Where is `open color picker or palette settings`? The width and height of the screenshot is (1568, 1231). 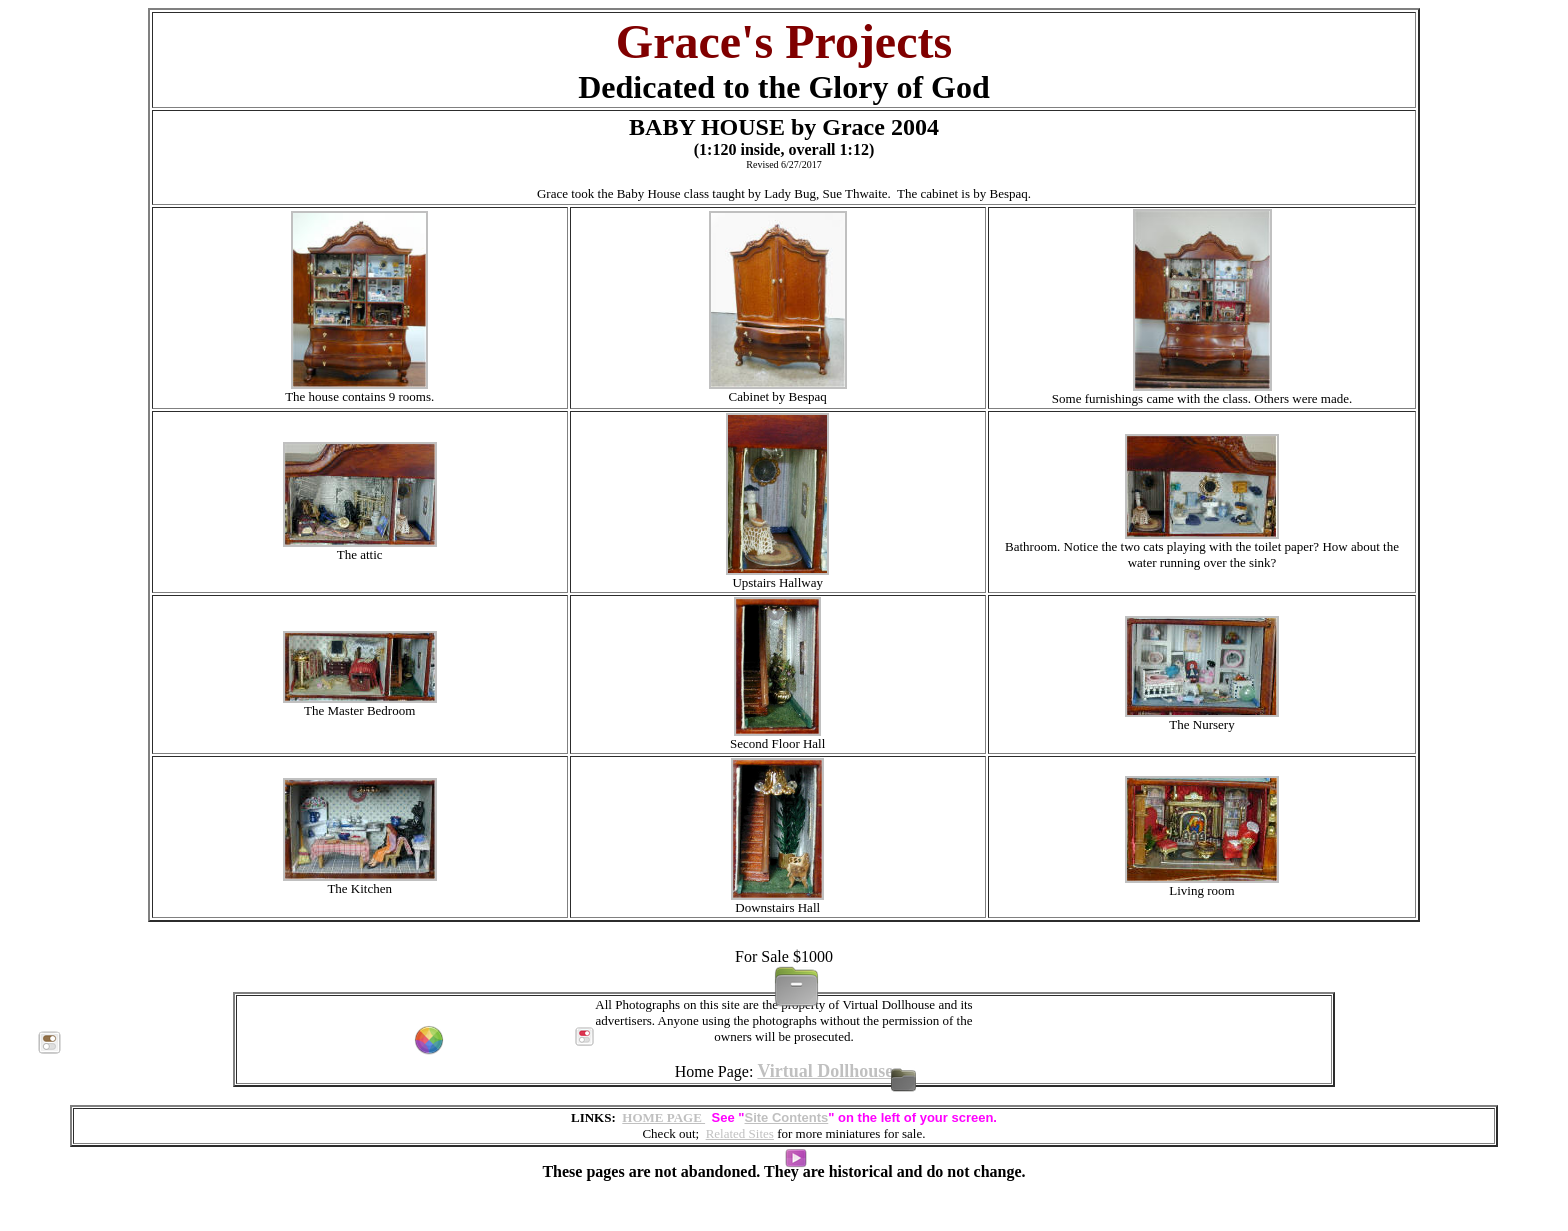 open color picker or palette settings is located at coordinates (429, 1040).